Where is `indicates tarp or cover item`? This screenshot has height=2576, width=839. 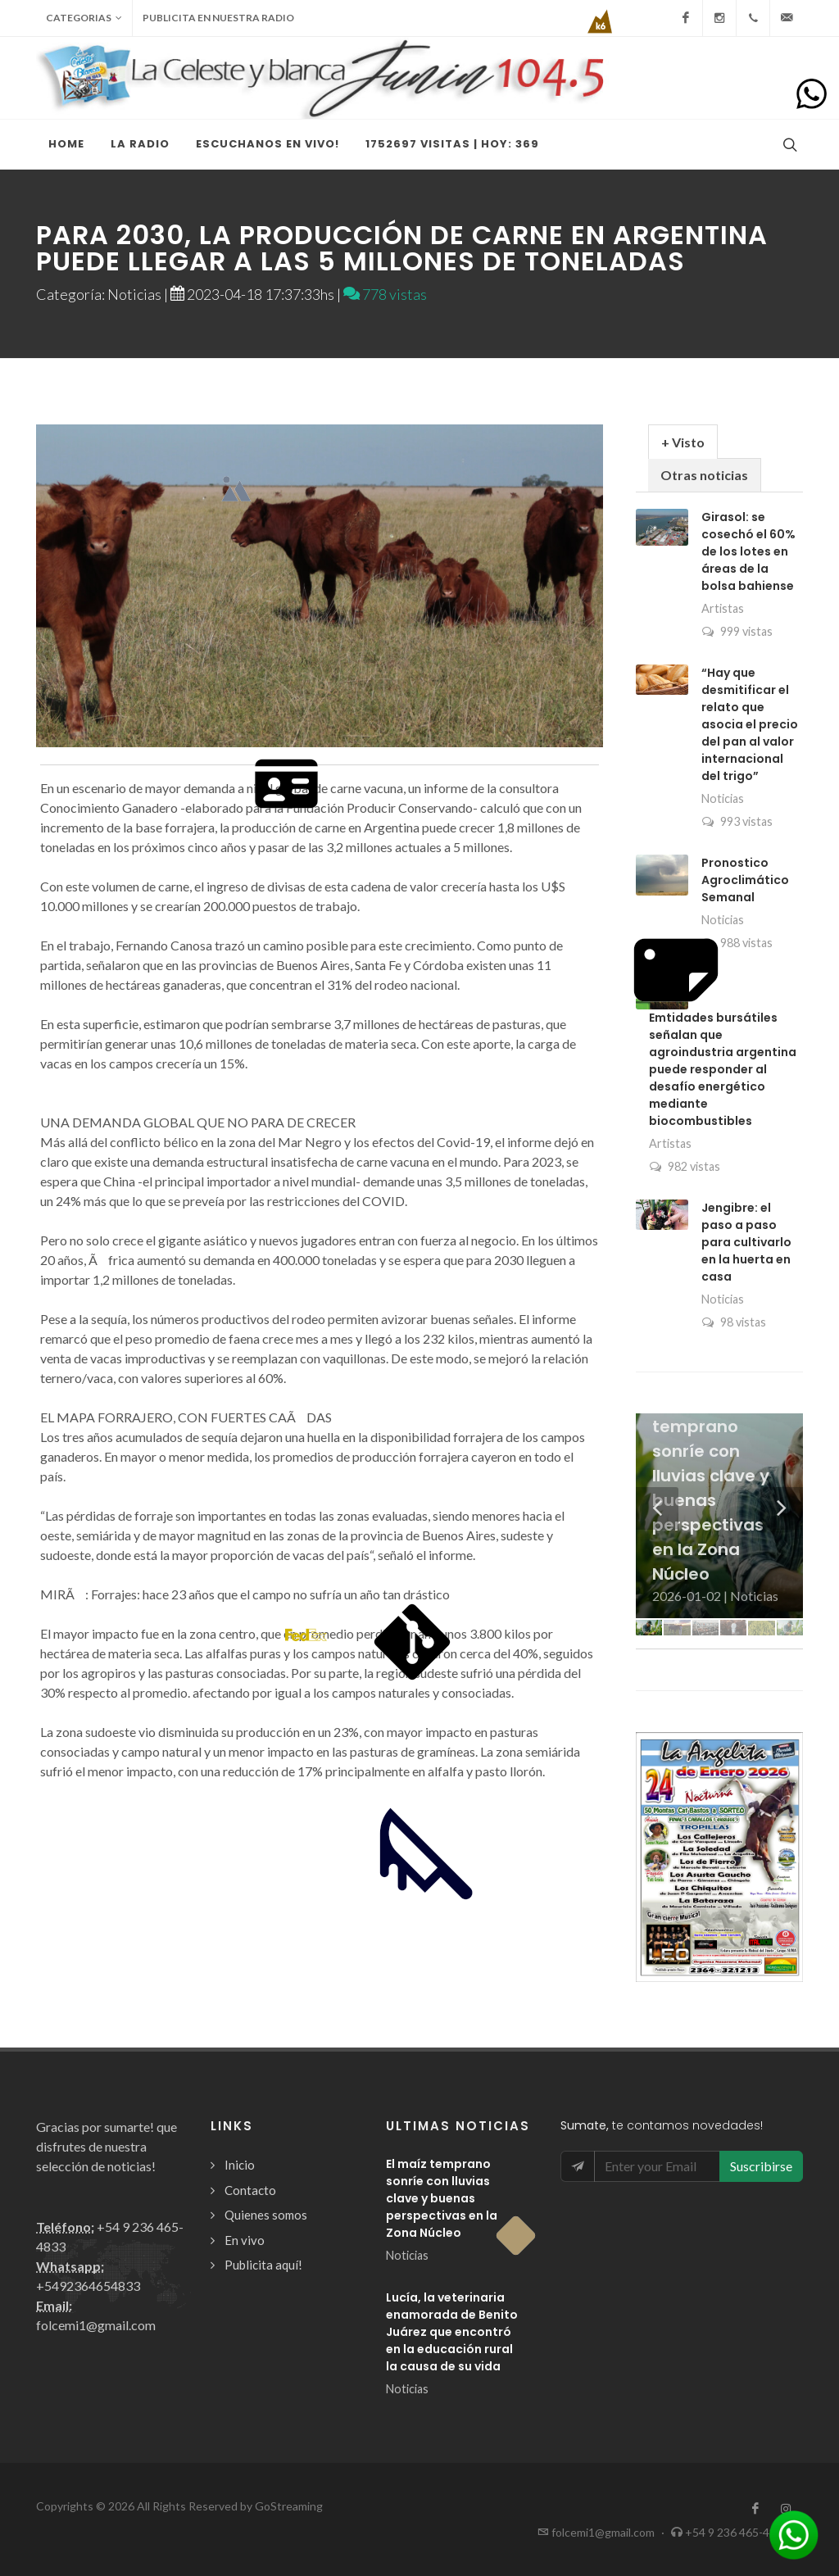 indicates tarp or cover item is located at coordinates (676, 970).